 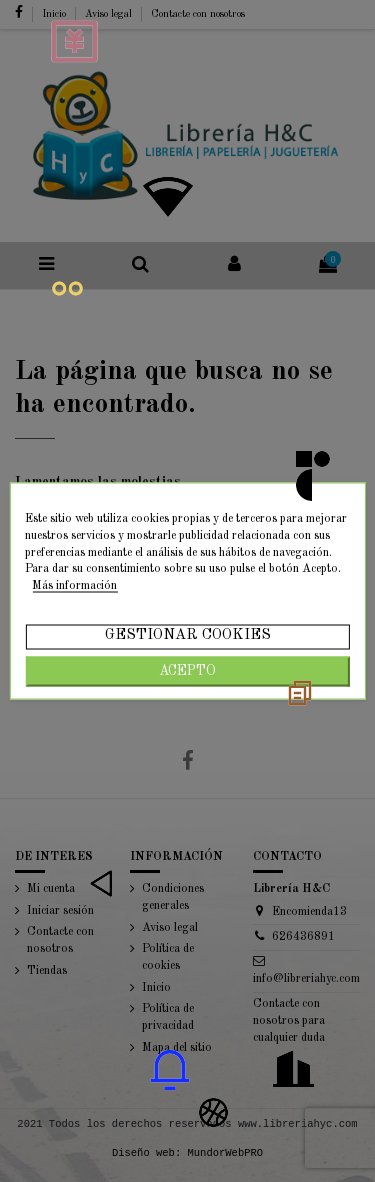 I want to click on copy file to clipboard, so click(x=300, y=693).